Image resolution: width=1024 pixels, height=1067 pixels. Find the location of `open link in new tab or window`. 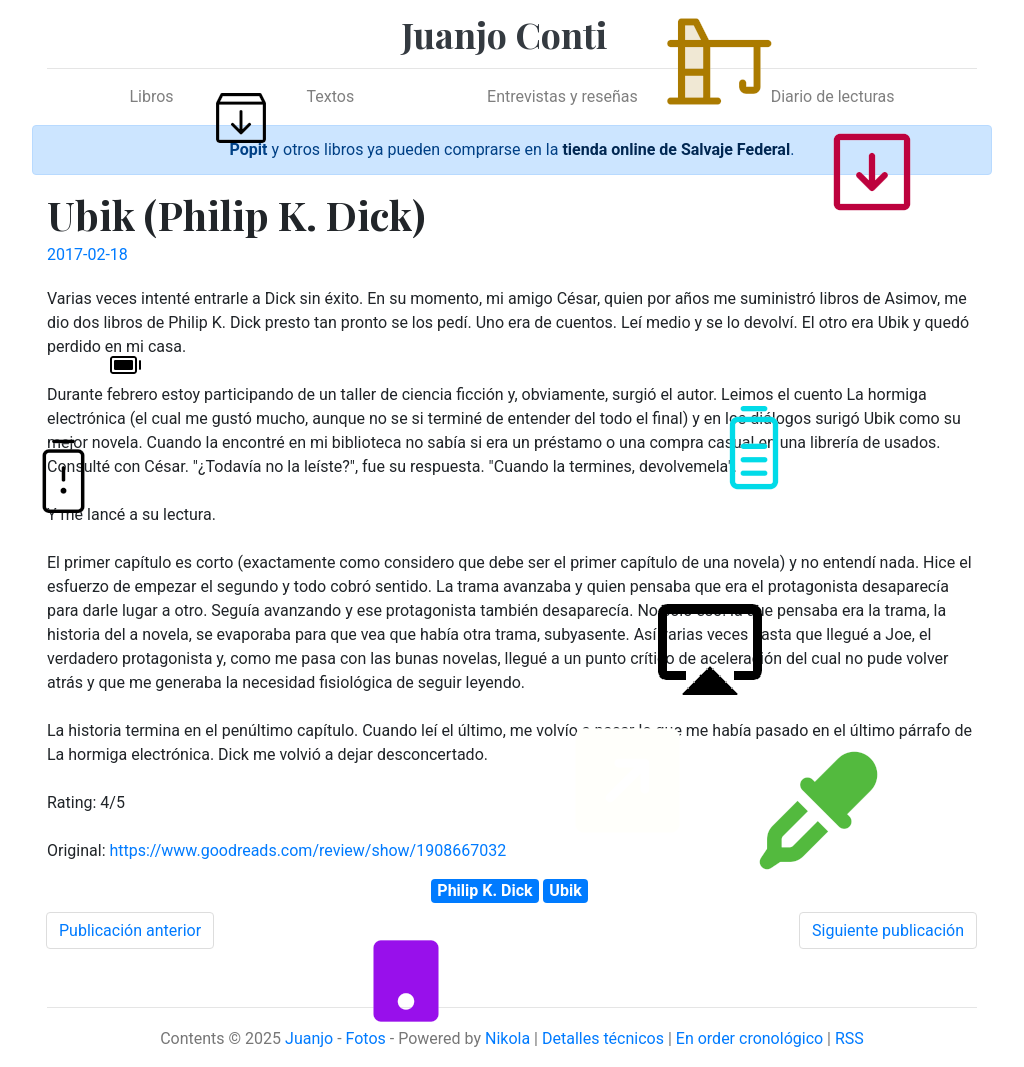

open link in new tab or window is located at coordinates (627, 780).